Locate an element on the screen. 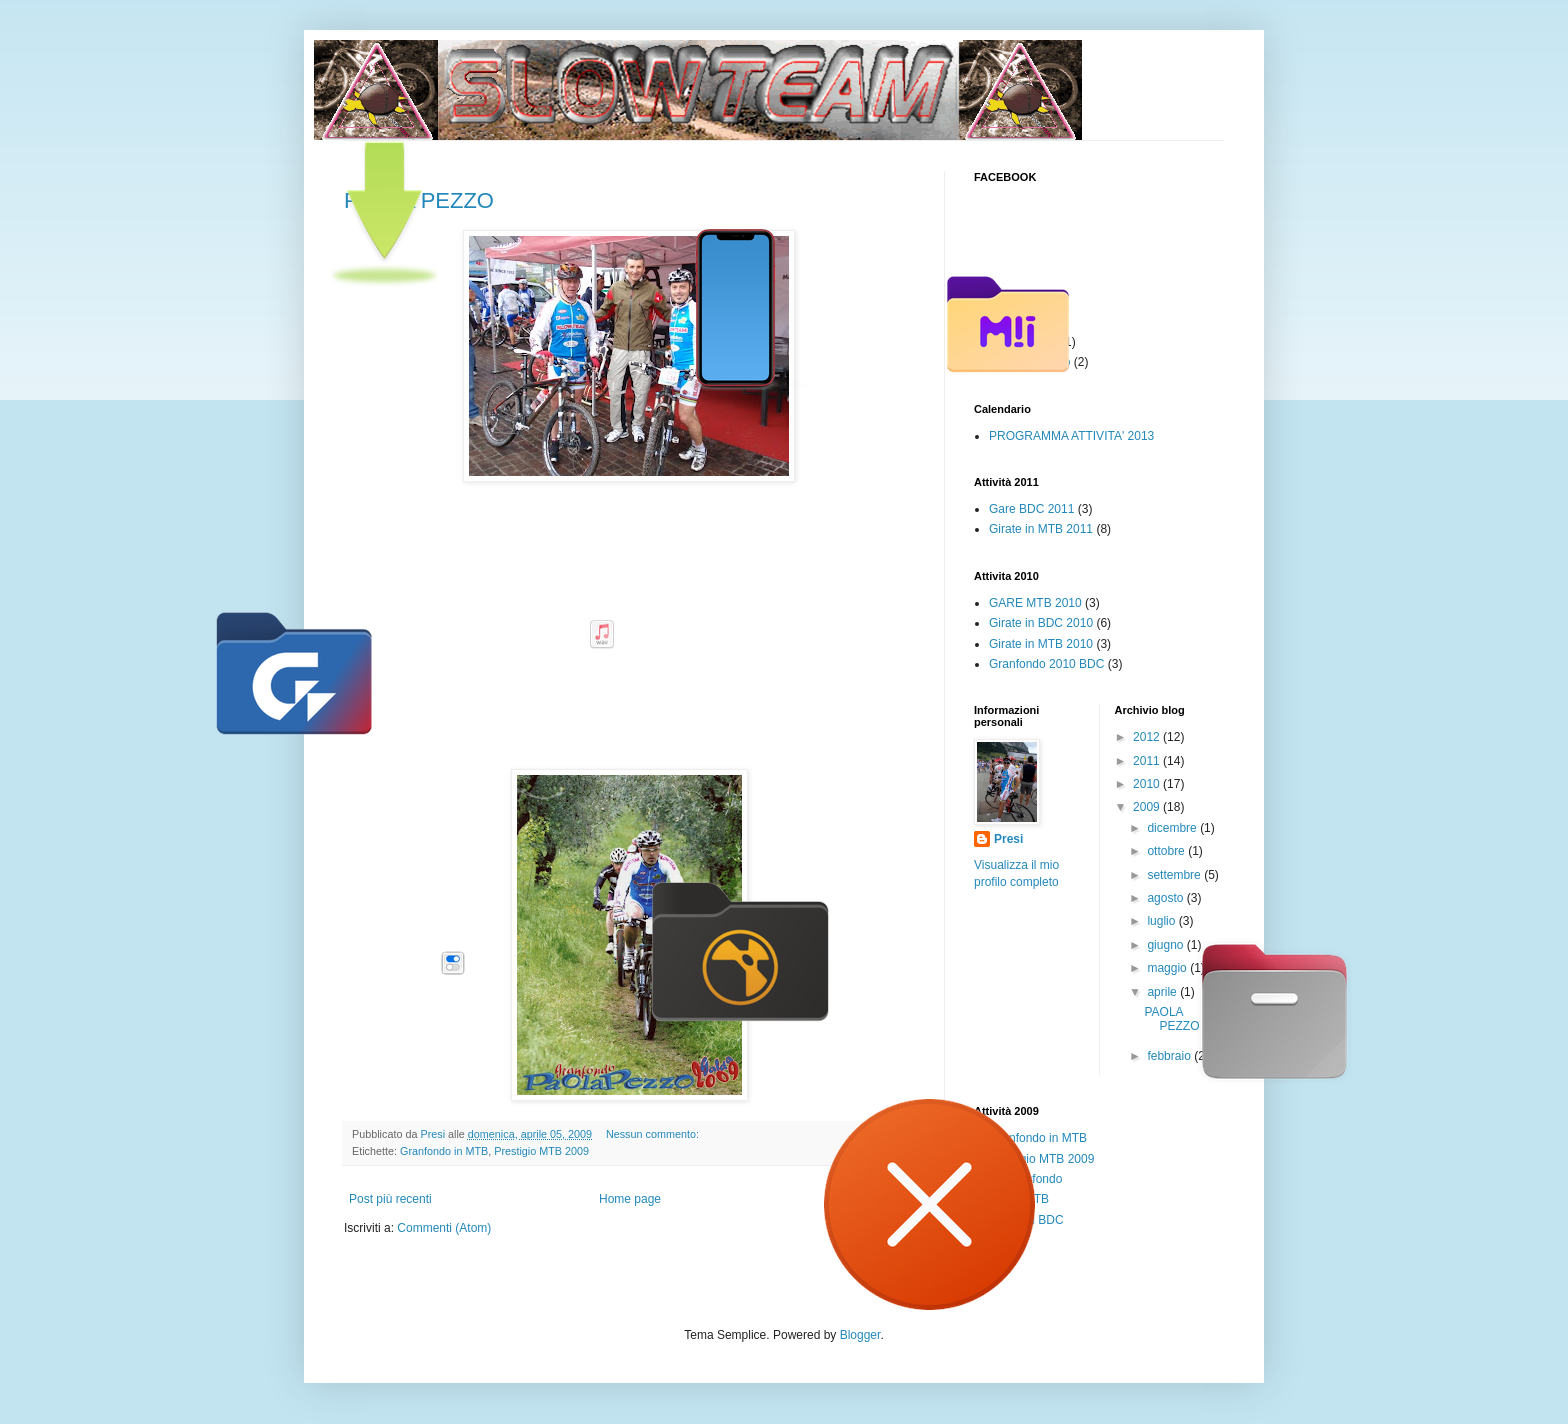 The width and height of the screenshot is (1568, 1424). open gigabyte files or software folder is located at coordinates (293, 677).